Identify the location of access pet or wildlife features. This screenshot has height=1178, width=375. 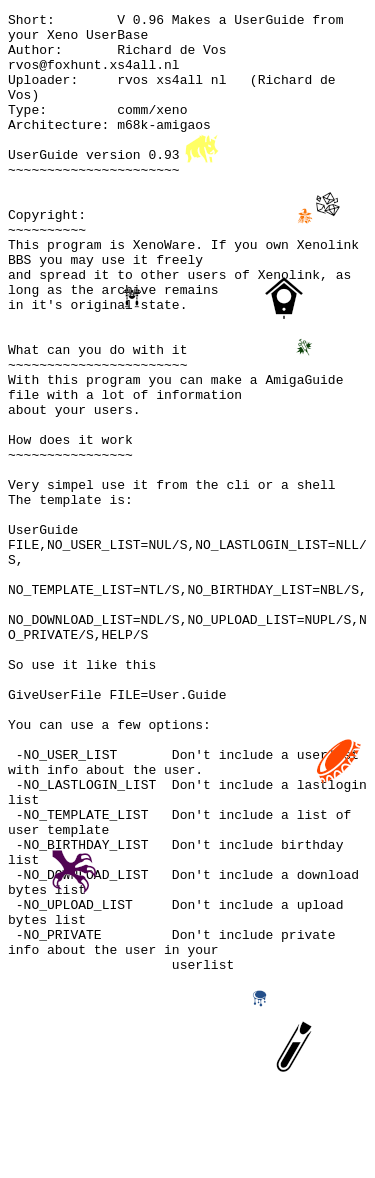
(284, 298).